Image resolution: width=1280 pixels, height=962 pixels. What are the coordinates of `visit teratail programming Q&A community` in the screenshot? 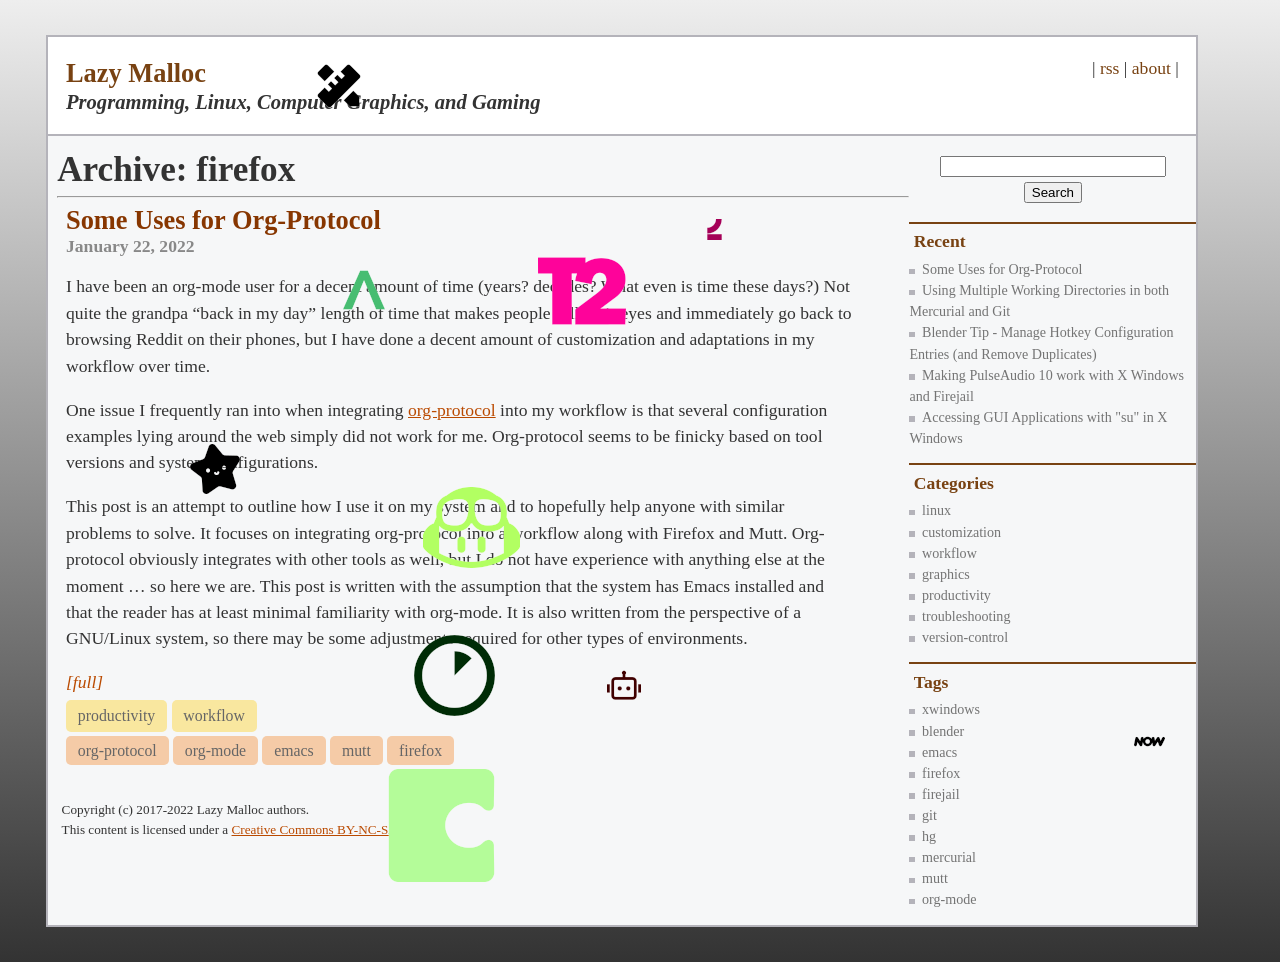 It's located at (364, 290).